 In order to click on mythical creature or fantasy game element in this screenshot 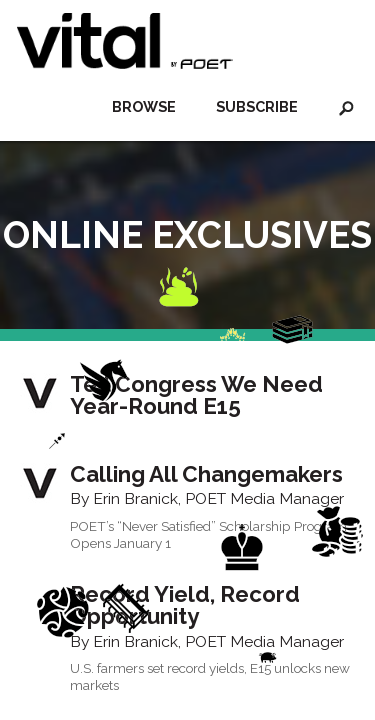, I will do `click(103, 380)`.